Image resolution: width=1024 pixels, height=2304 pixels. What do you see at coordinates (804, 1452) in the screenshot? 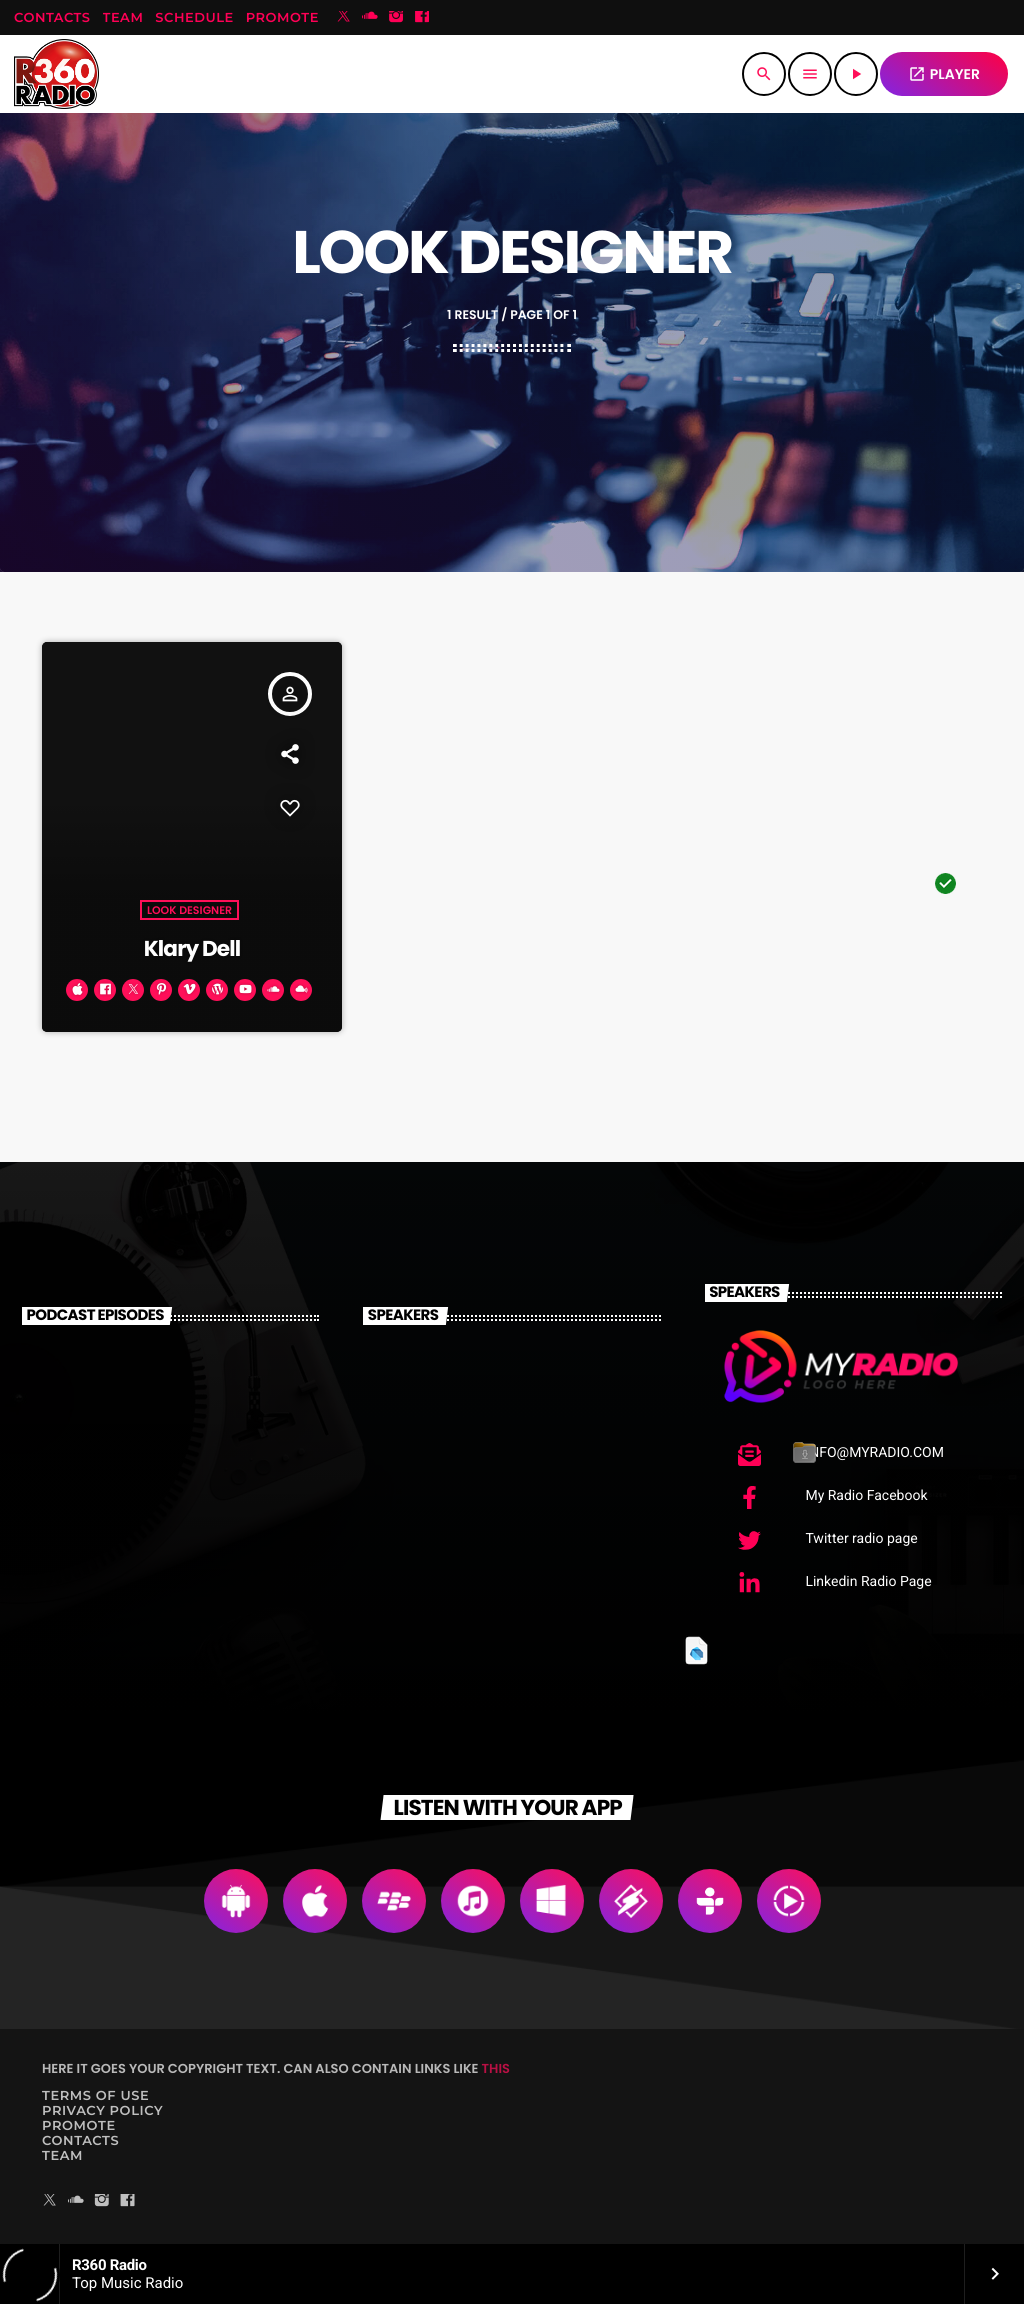
I see `open your downloads folder` at bounding box center [804, 1452].